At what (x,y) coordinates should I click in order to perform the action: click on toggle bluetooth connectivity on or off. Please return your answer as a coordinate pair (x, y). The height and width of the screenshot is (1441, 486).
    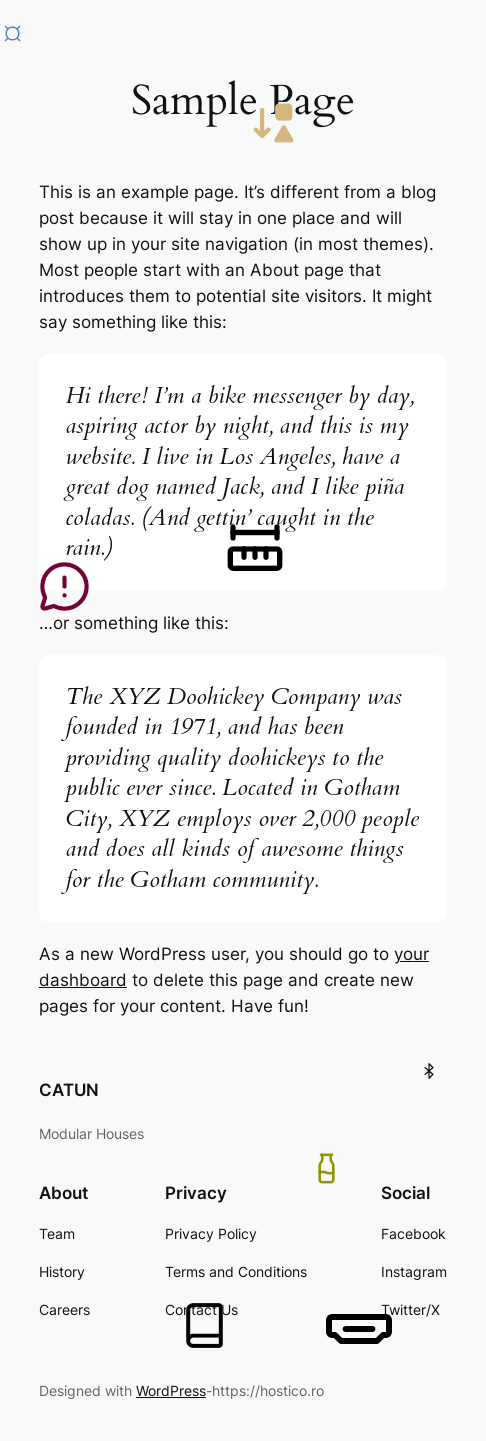
    Looking at the image, I should click on (429, 1071).